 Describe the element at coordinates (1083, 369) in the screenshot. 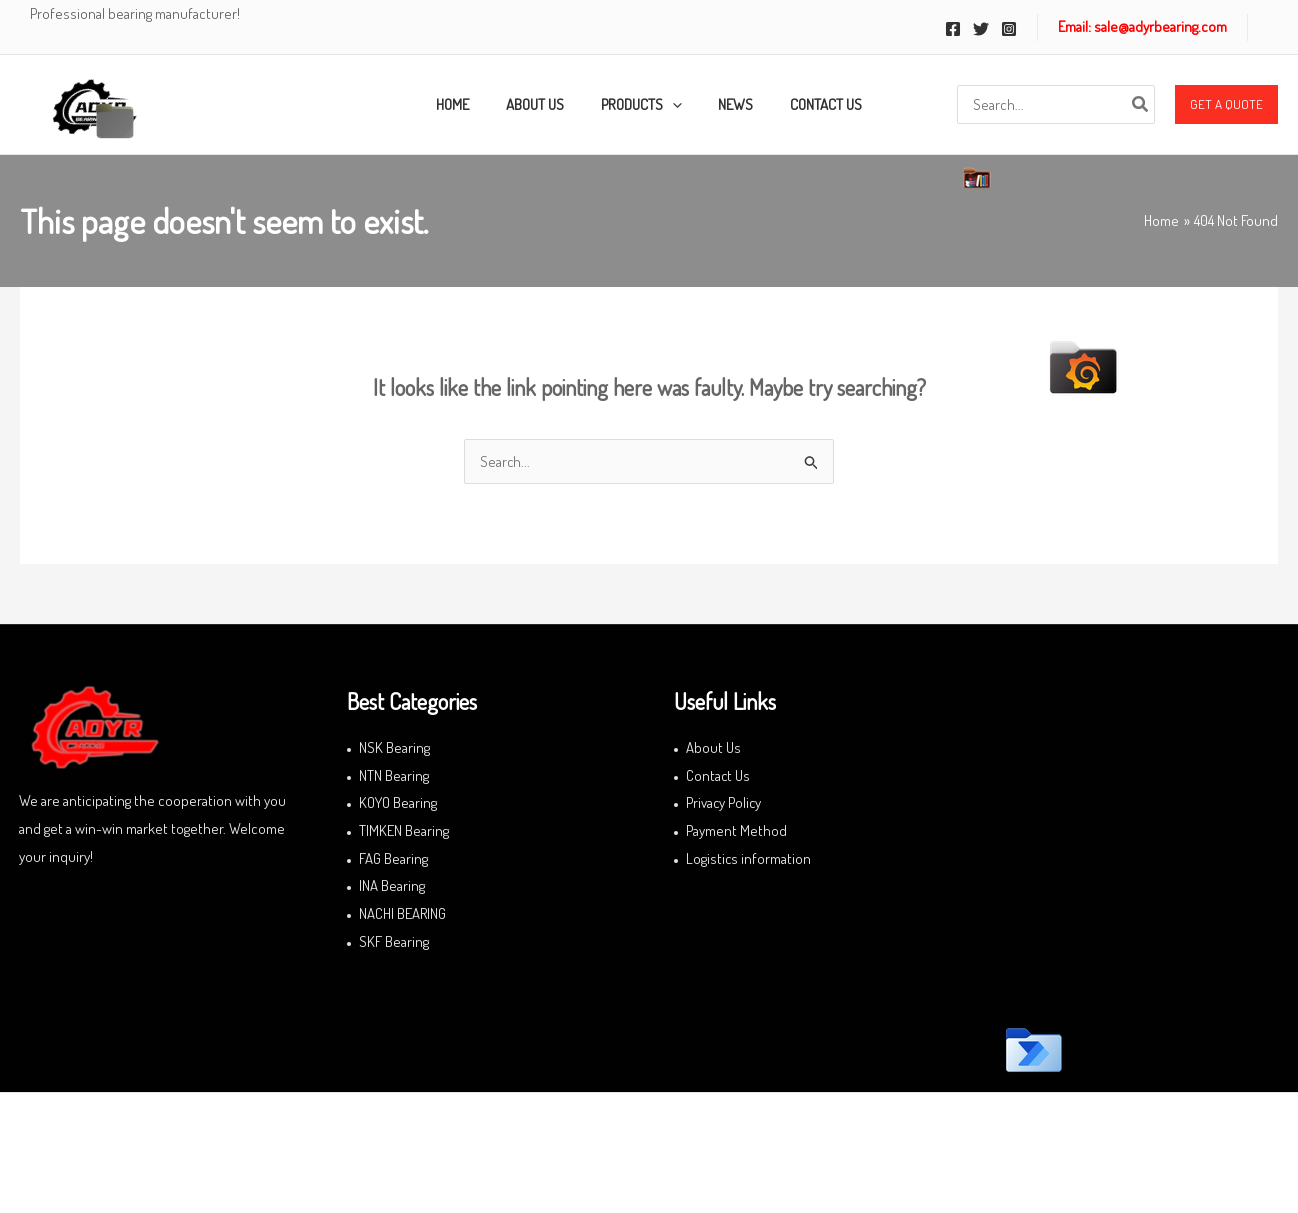

I see `open grafana project folder` at that location.